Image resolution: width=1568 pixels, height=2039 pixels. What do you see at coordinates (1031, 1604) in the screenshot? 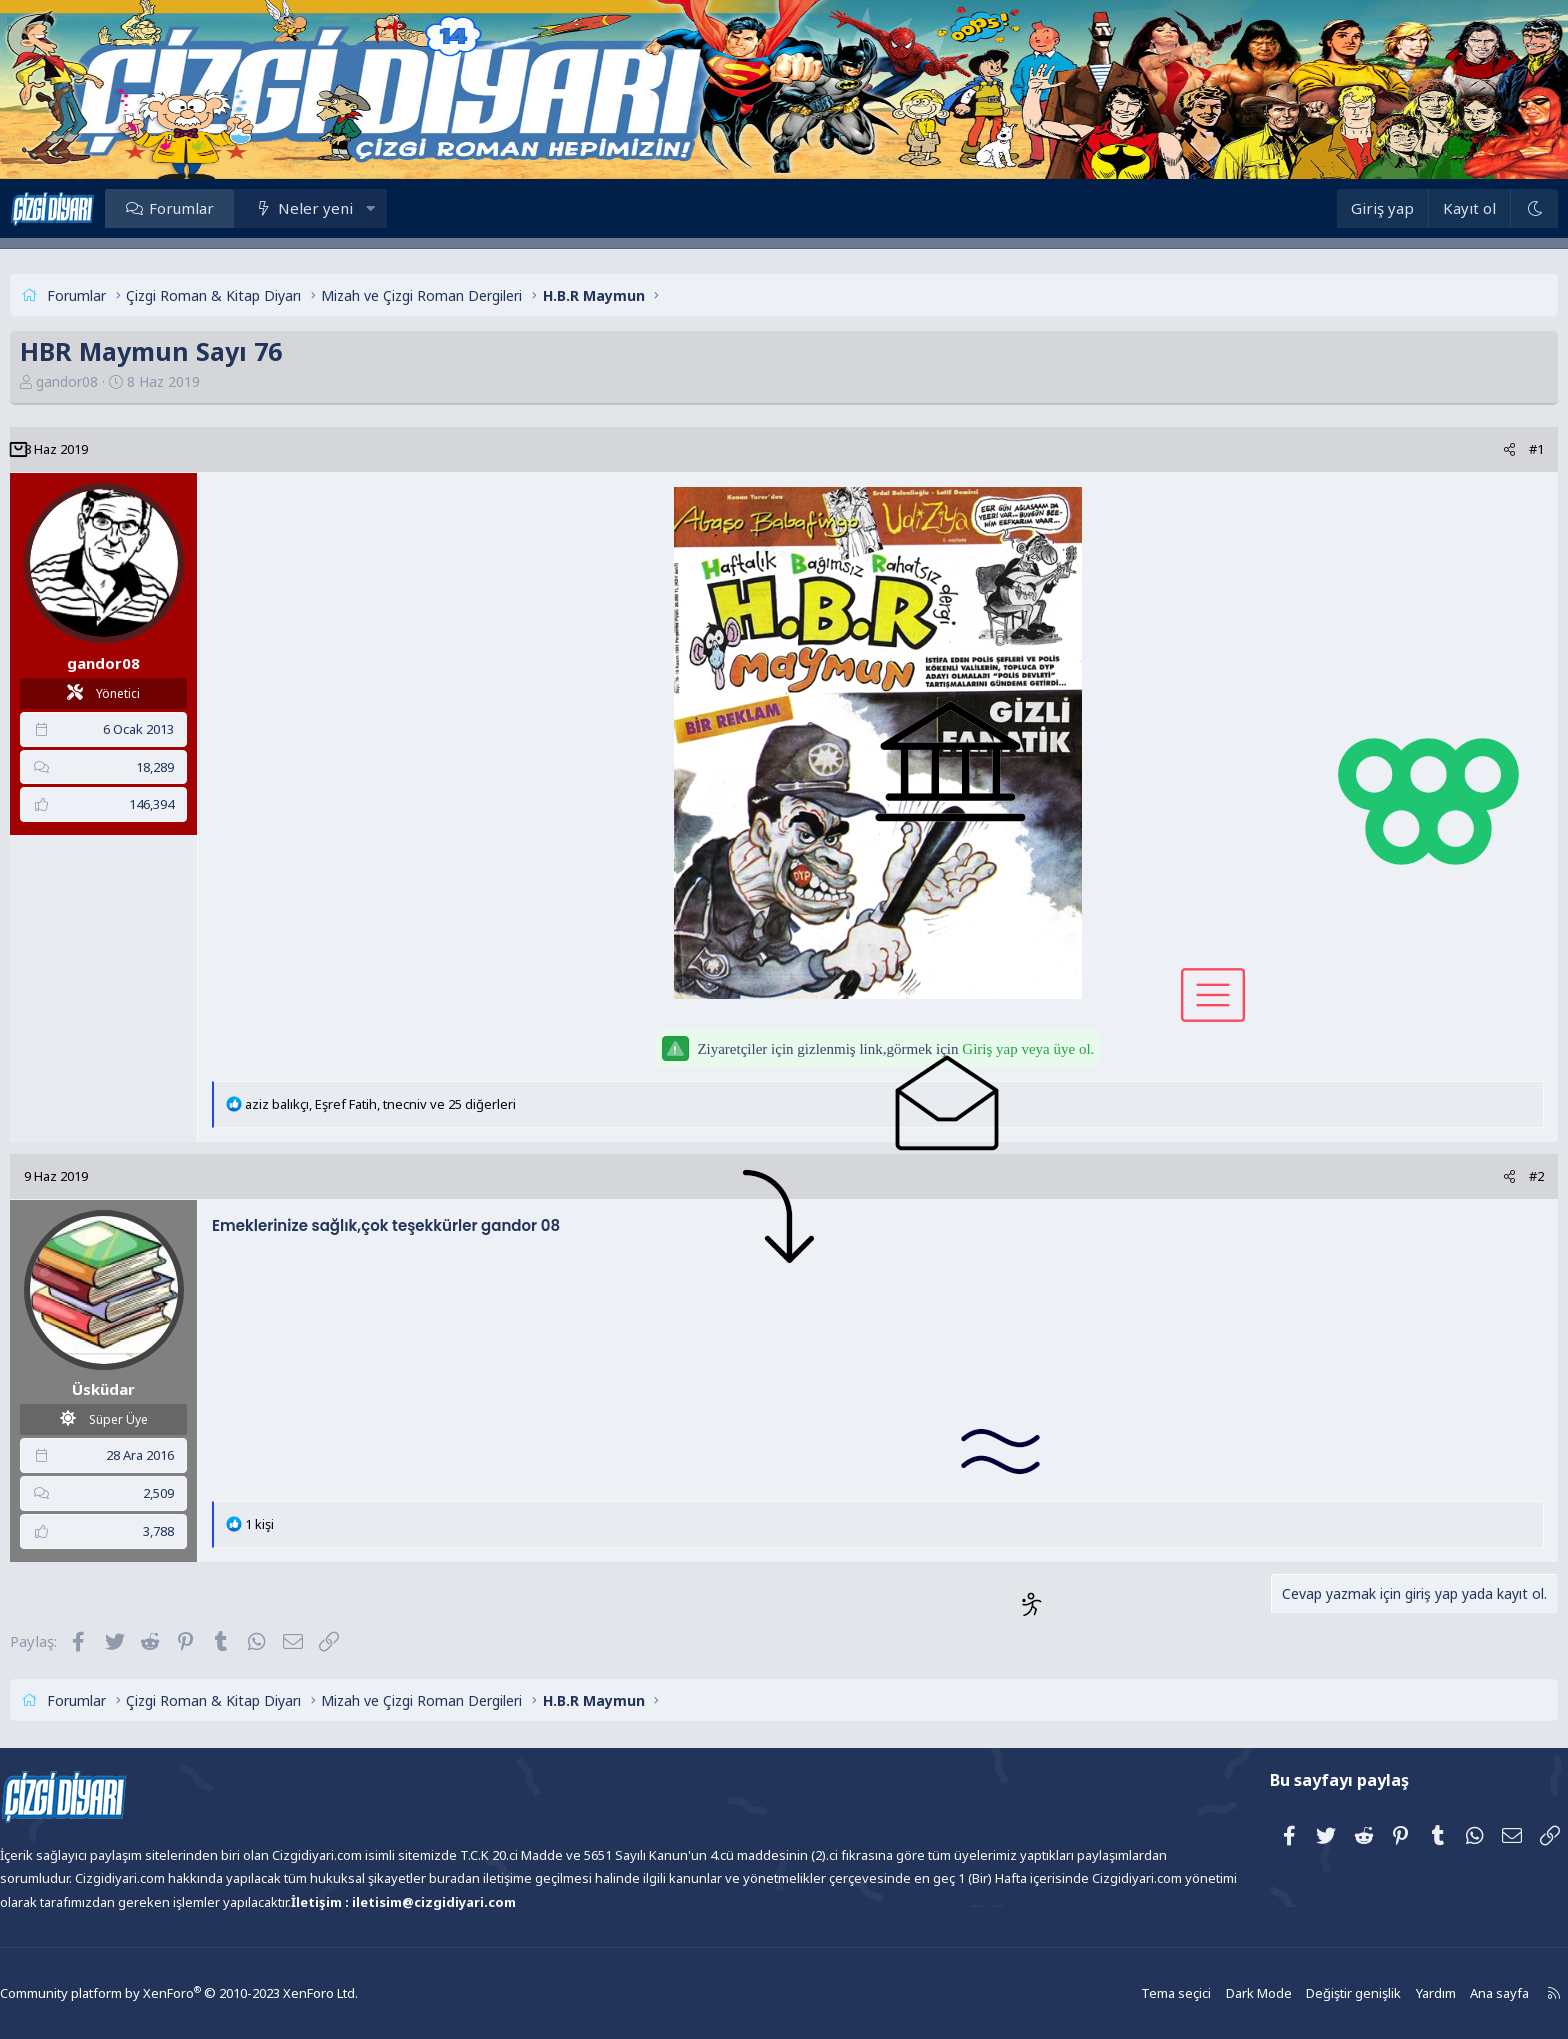
I see `access throwing or toss-related activity` at bounding box center [1031, 1604].